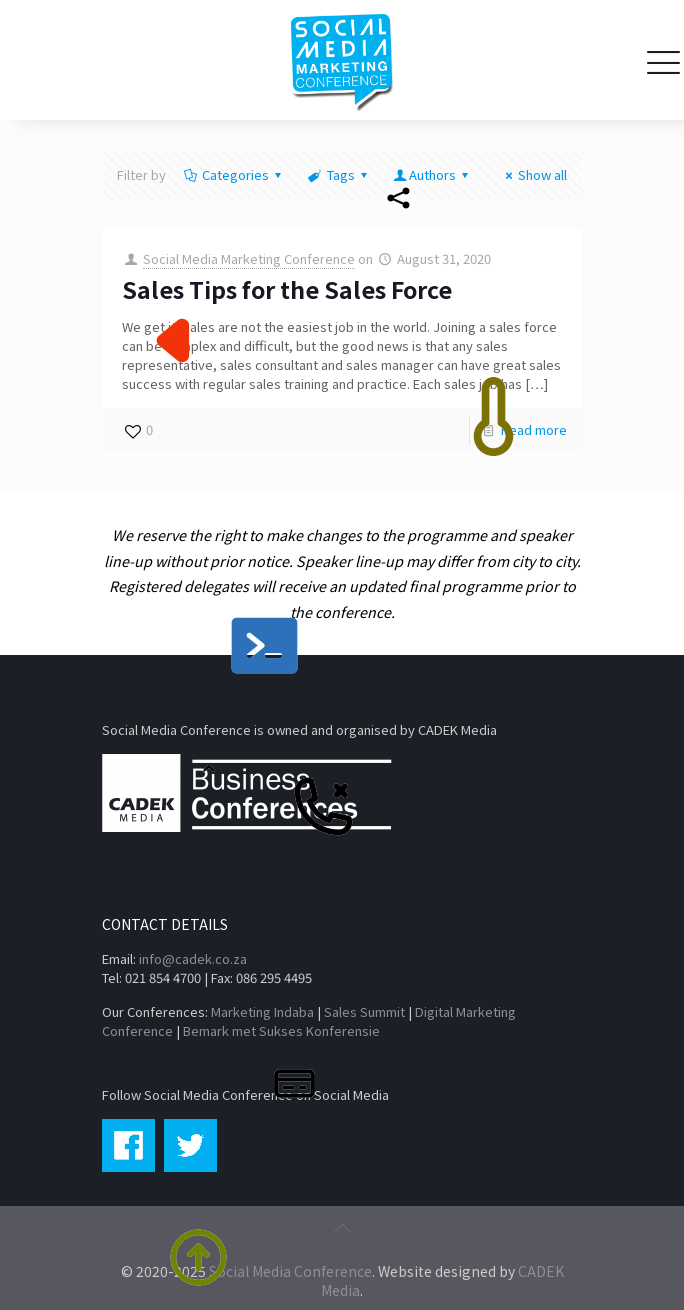 This screenshot has width=684, height=1310. Describe the element at coordinates (493, 416) in the screenshot. I see `view current temperature` at that location.